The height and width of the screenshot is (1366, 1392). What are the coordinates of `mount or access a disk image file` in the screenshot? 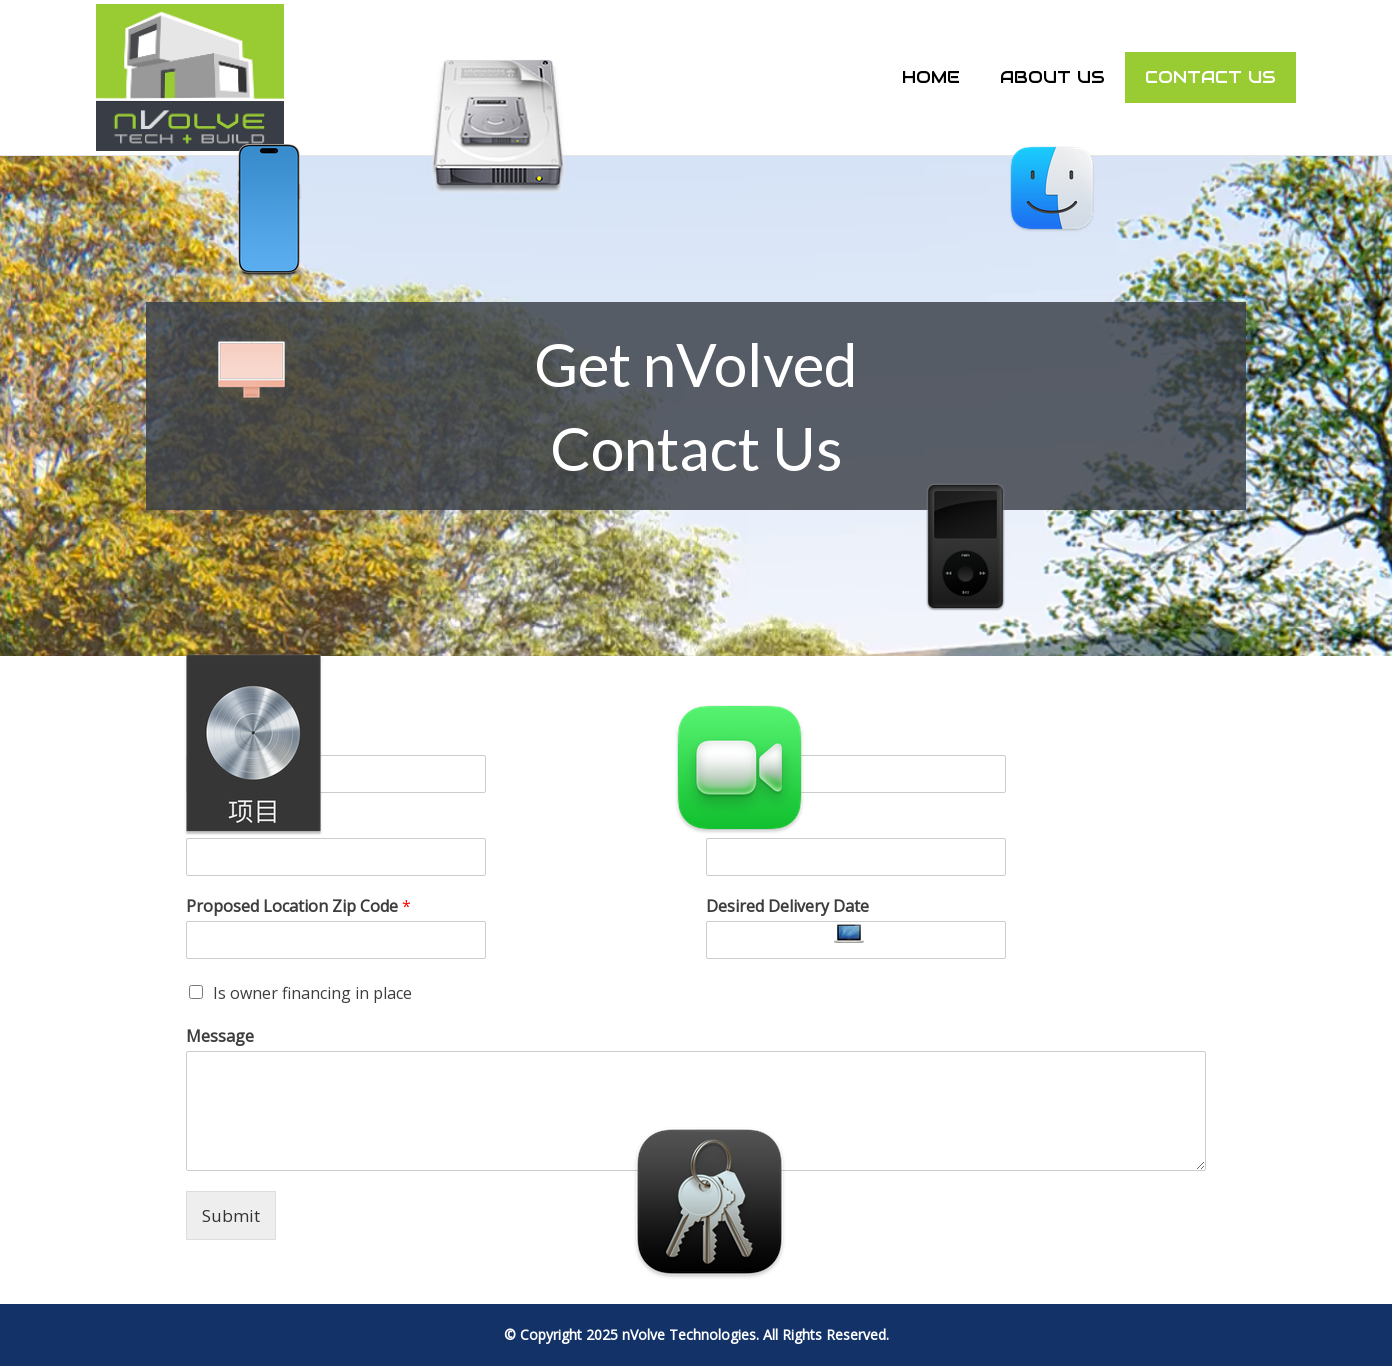 It's located at (496, 122).